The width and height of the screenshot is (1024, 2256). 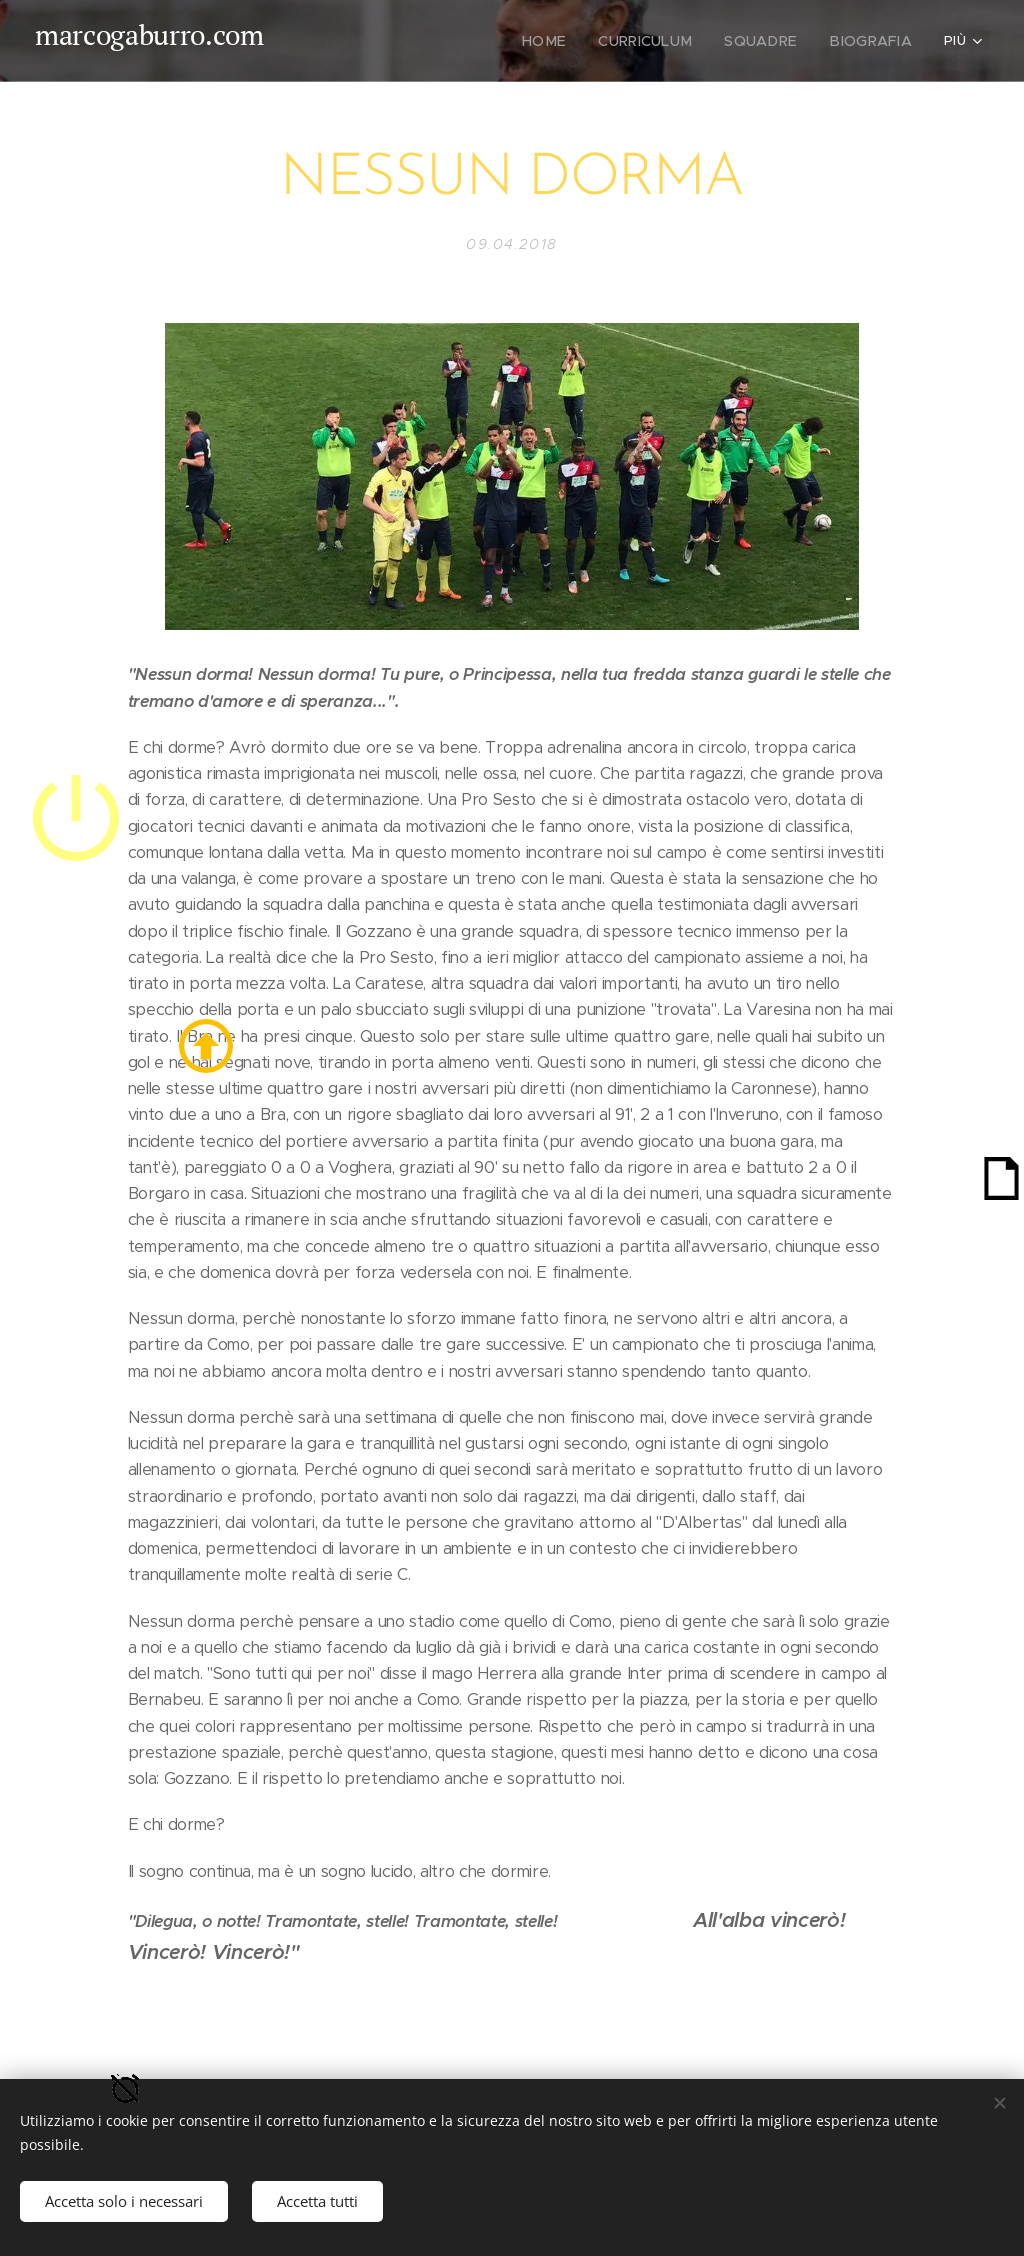 What do you see at coordinates (1001, 1178) in the screenshot?
I see `view document or file` at bounding box center [1001, 1178].